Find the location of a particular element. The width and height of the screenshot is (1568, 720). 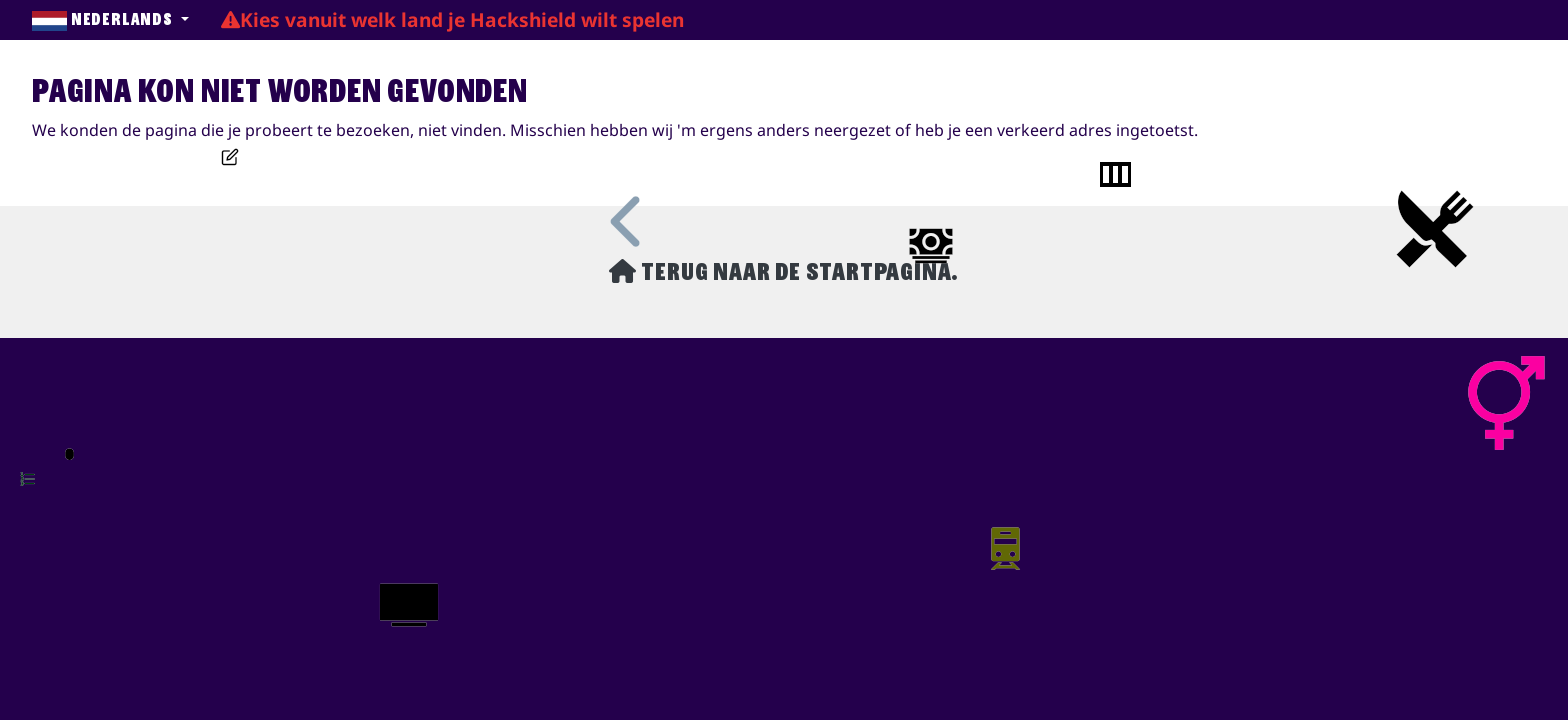

view your cash balance is located at coordinates (931, 246).